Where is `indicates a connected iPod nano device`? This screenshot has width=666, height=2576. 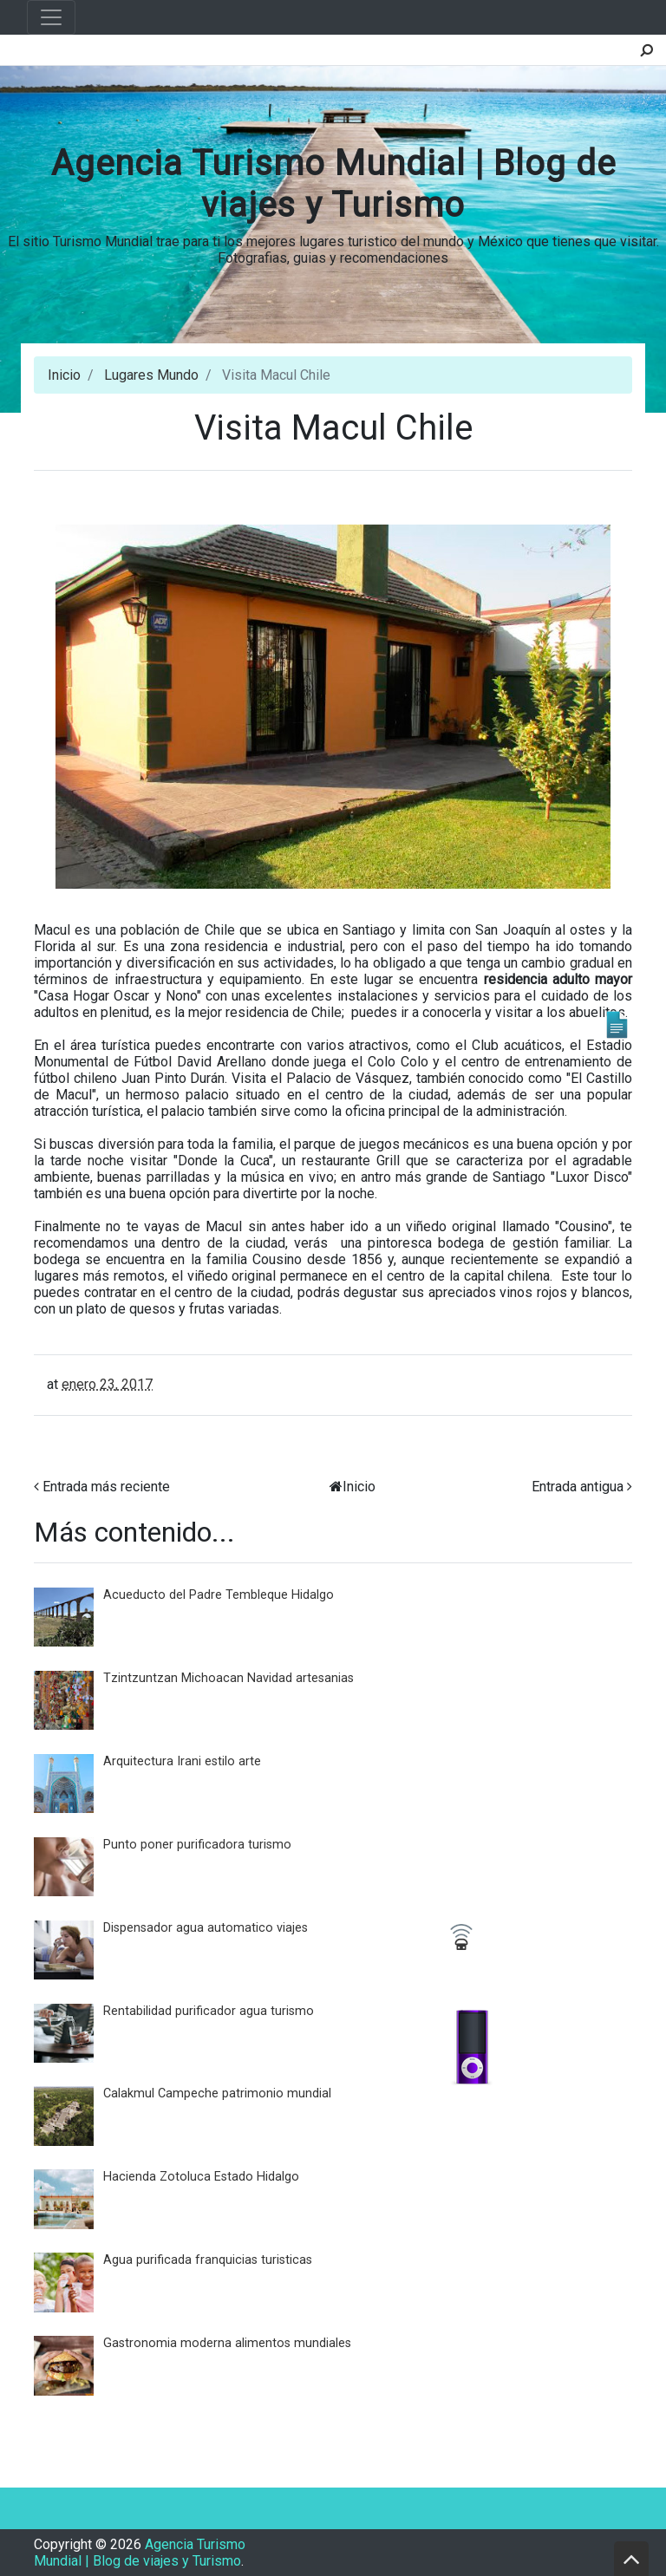
indicates a connected iPod nano device is located at coordinates (472, 2048).